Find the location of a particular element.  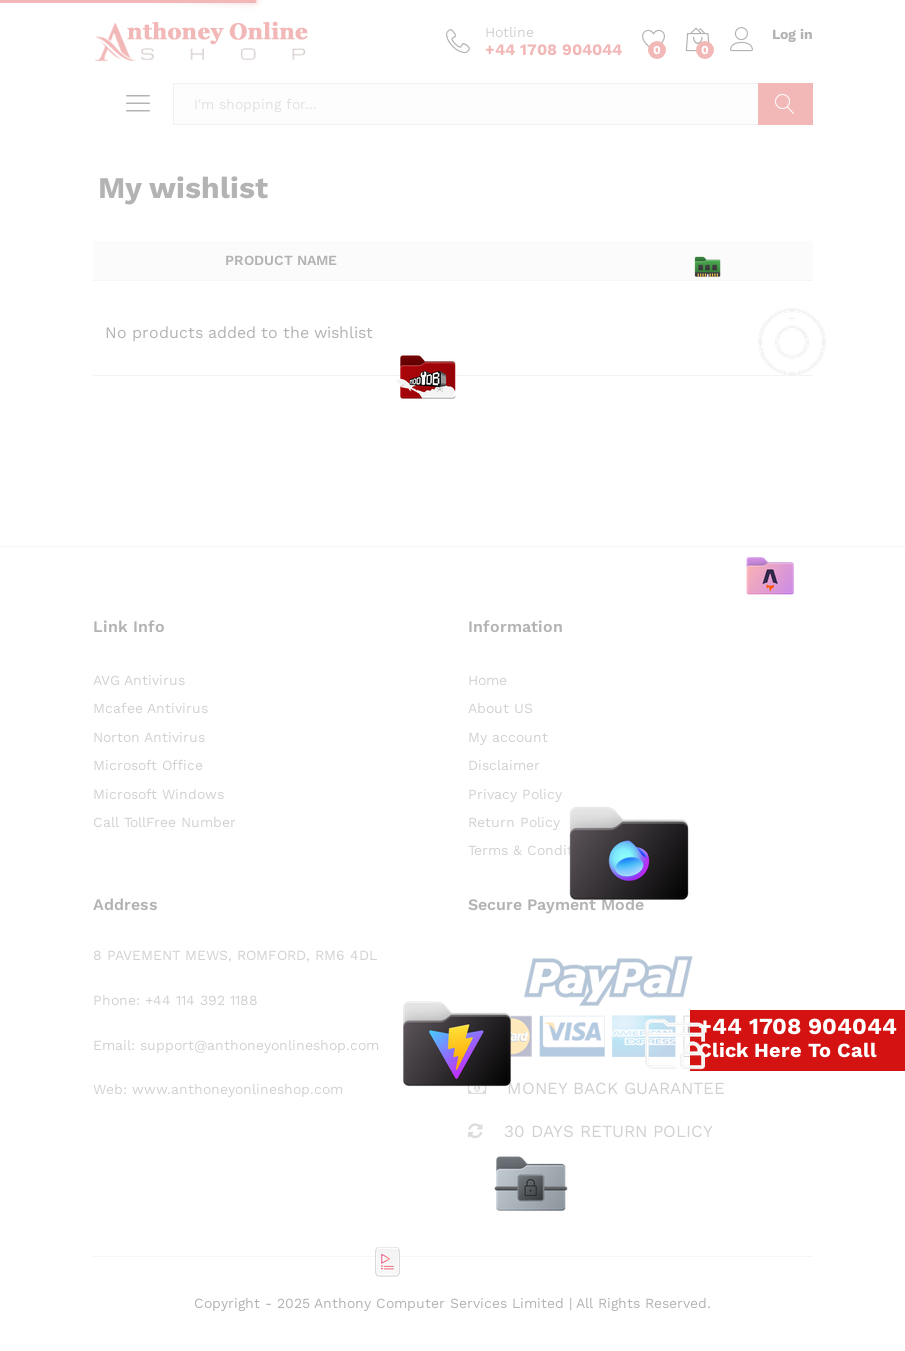

open jetbrains fleet project folder is located at coordinates (628, 856).